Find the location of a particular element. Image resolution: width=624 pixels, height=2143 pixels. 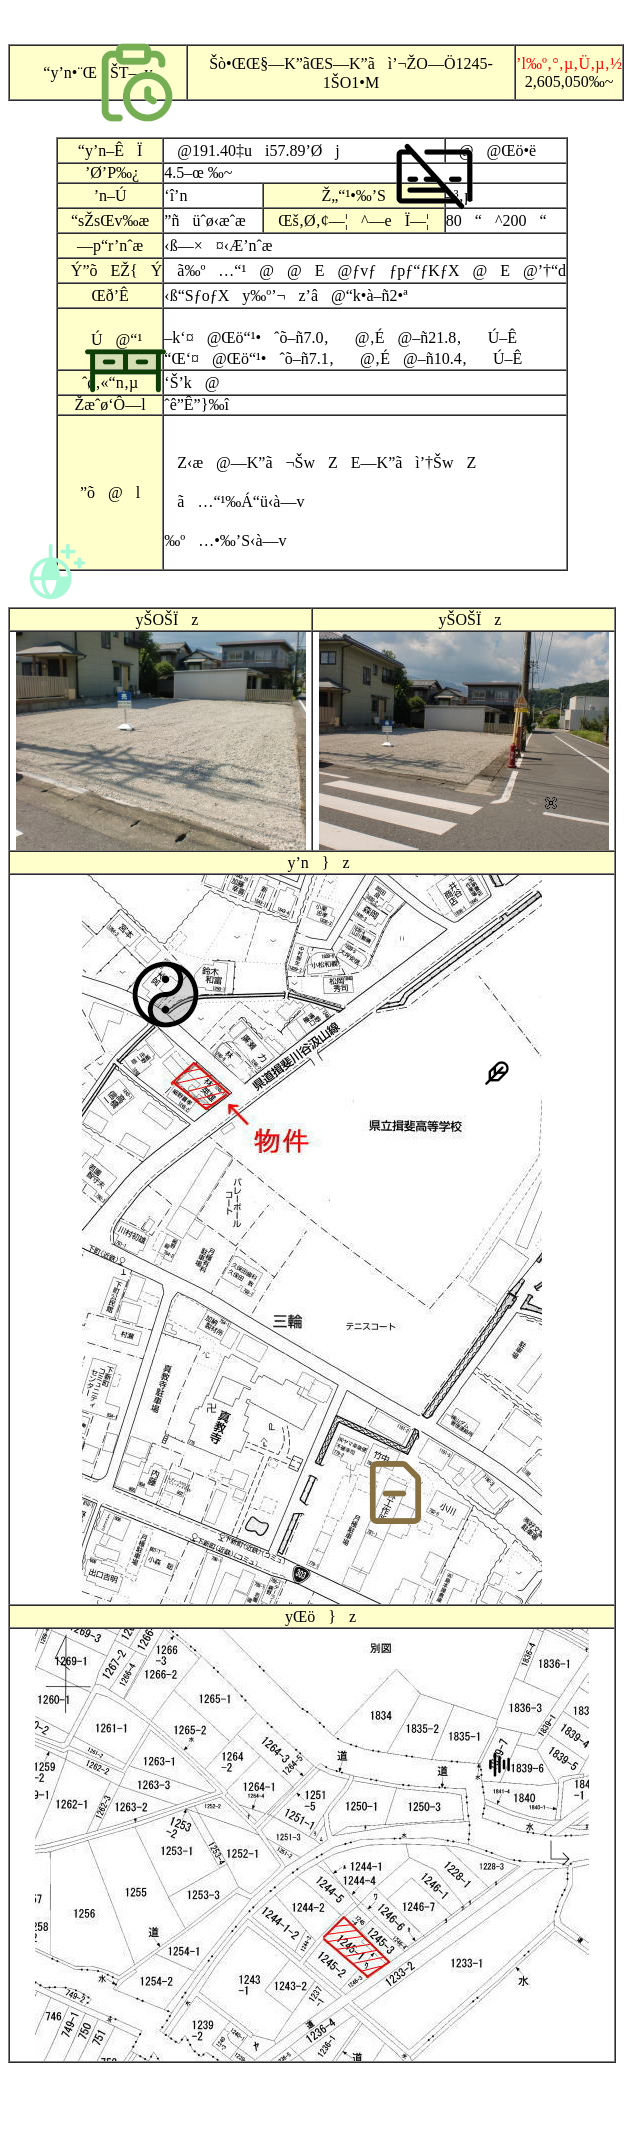

access workspace or office settings is located at coordinates (125, 369).